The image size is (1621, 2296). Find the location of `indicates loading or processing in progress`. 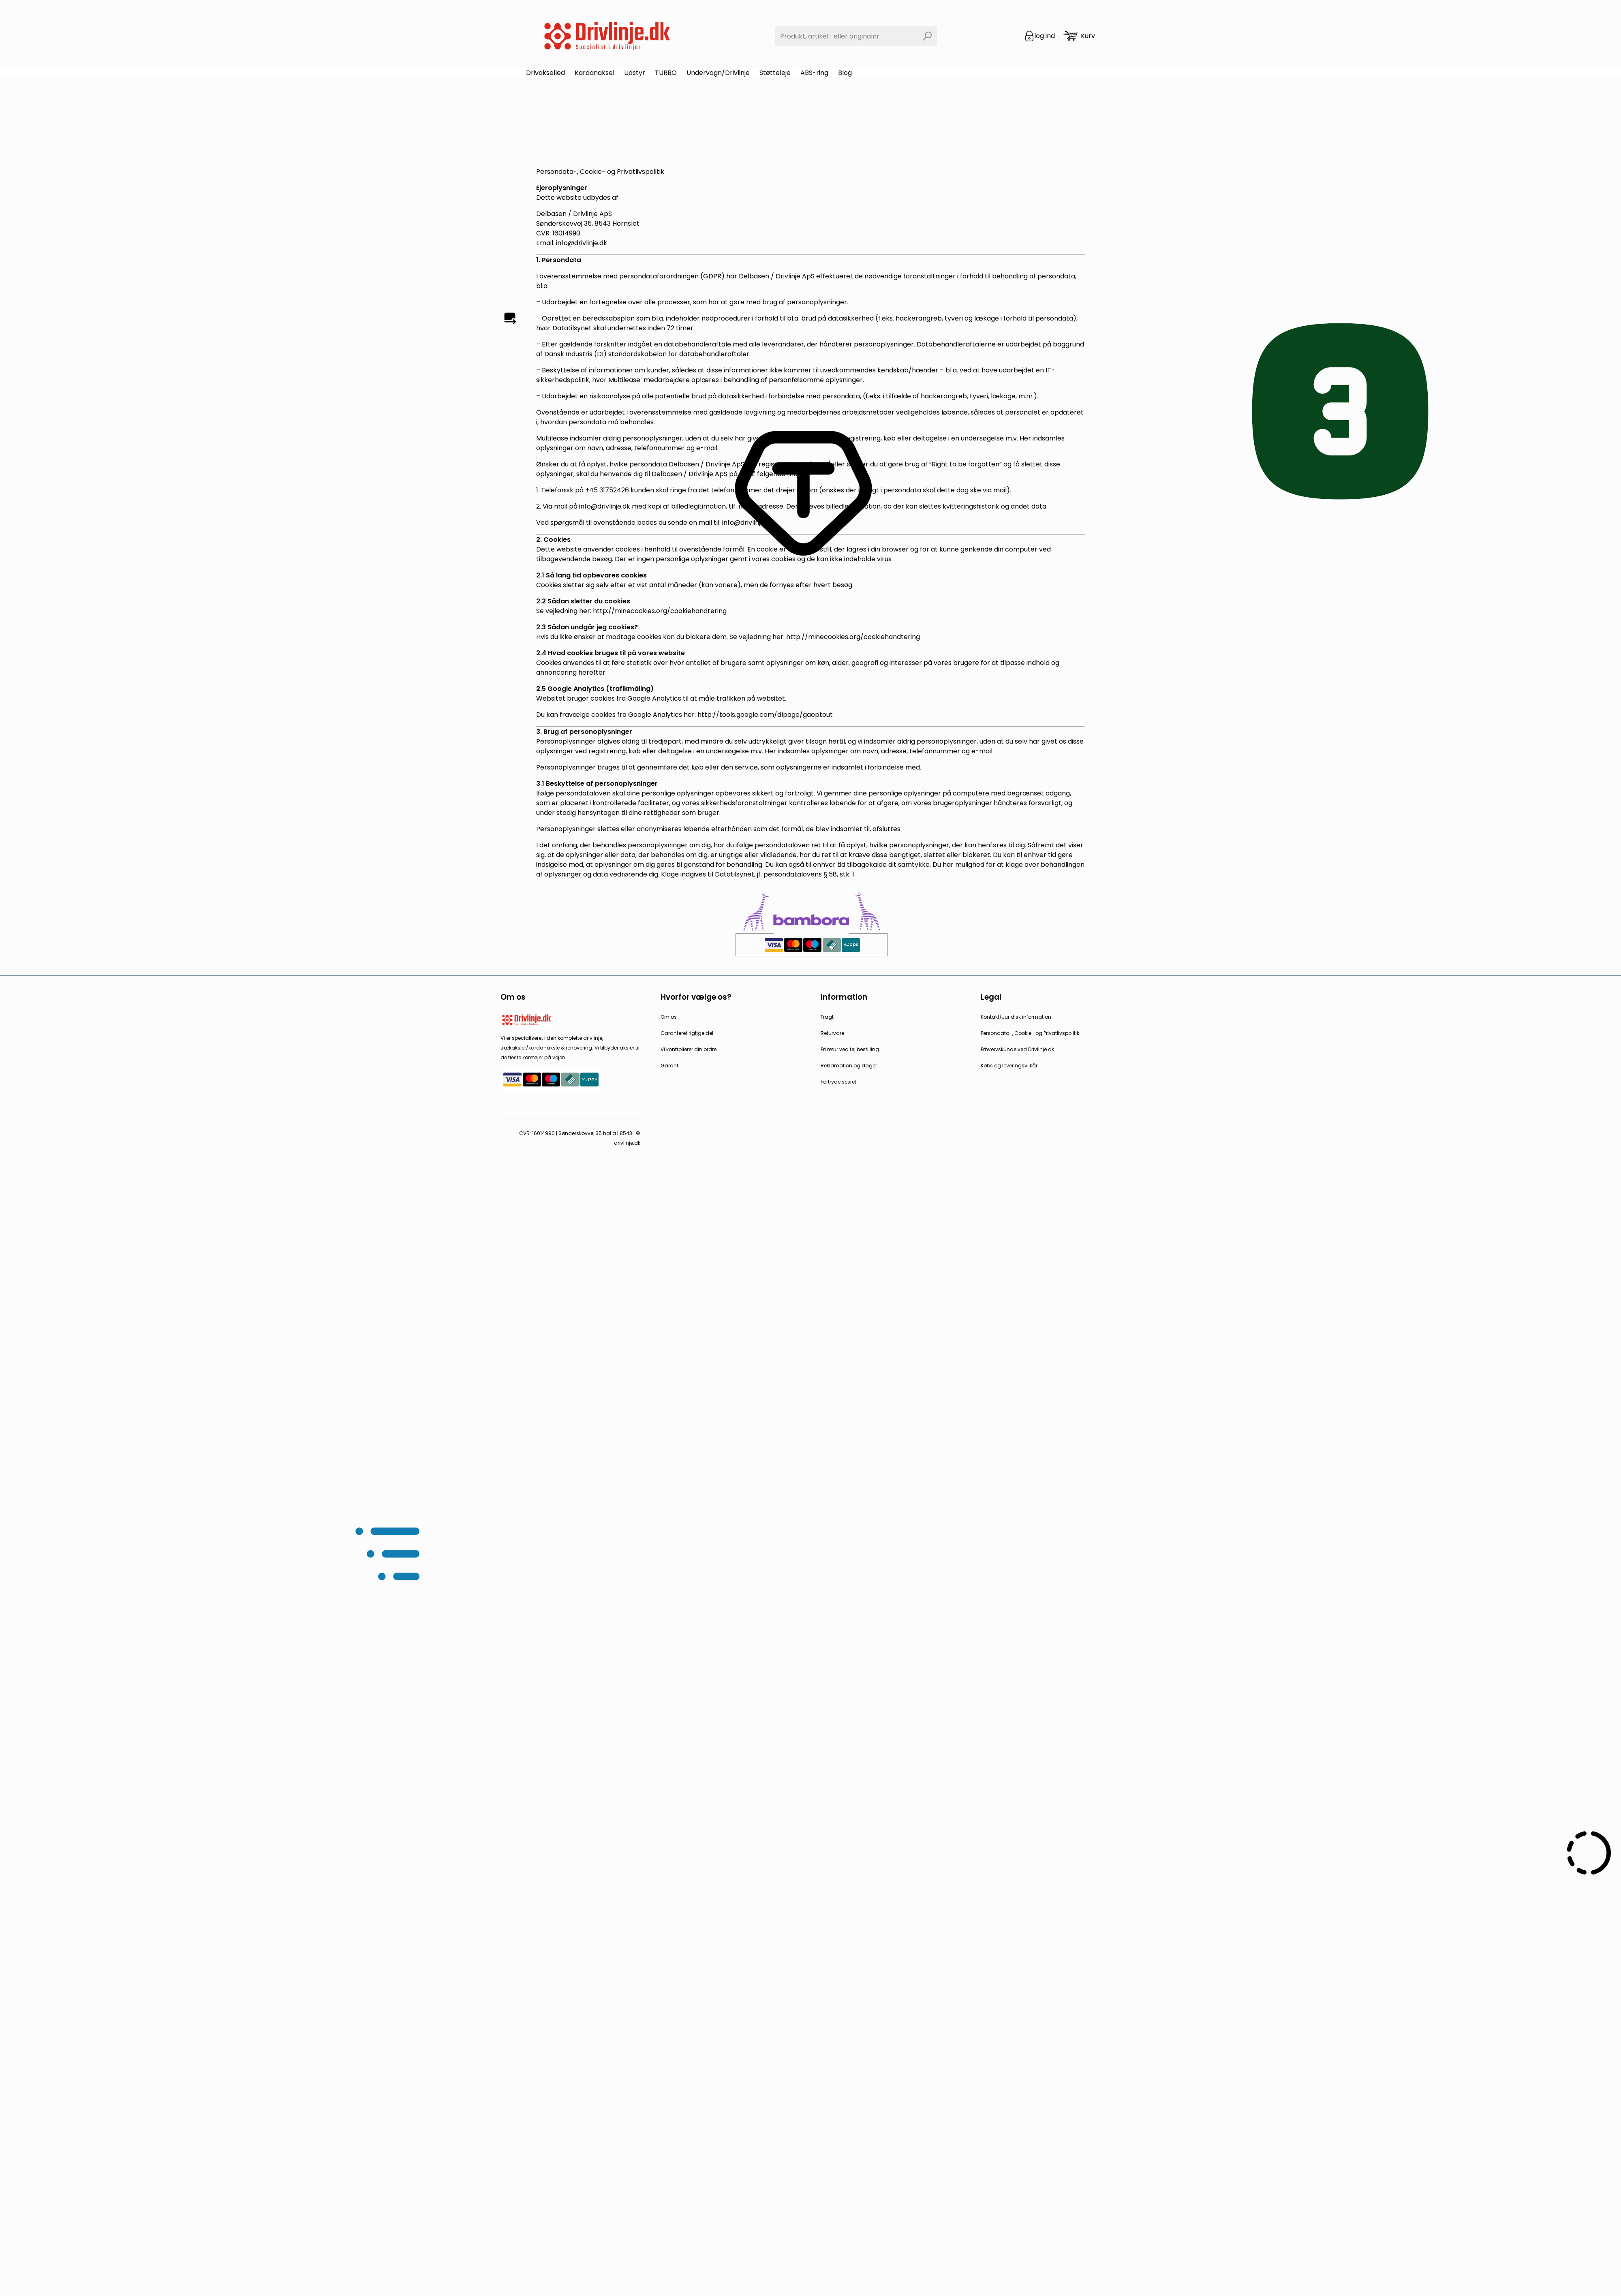

indicates loading or processing in progress is located at coordinates (1589, 1853).